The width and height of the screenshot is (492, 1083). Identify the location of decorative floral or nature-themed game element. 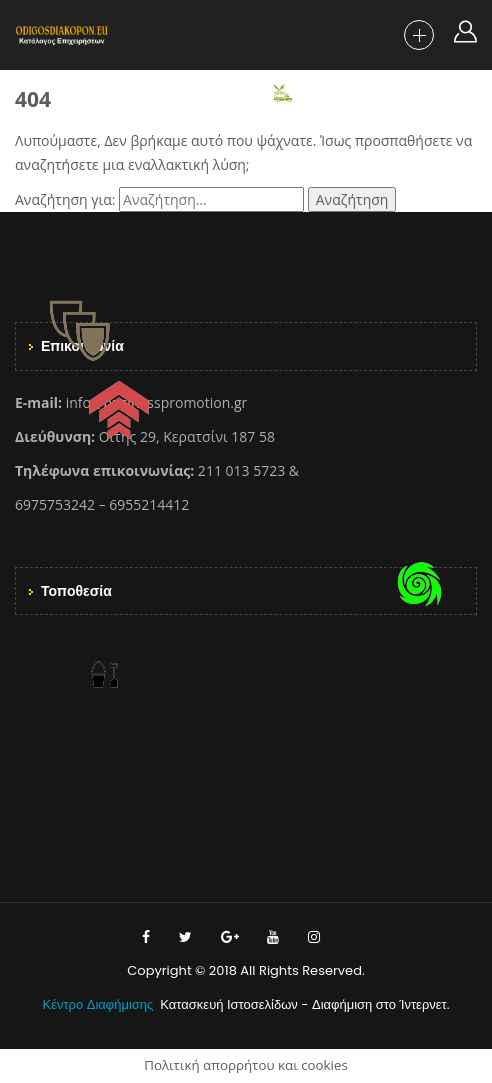
(419, 584).